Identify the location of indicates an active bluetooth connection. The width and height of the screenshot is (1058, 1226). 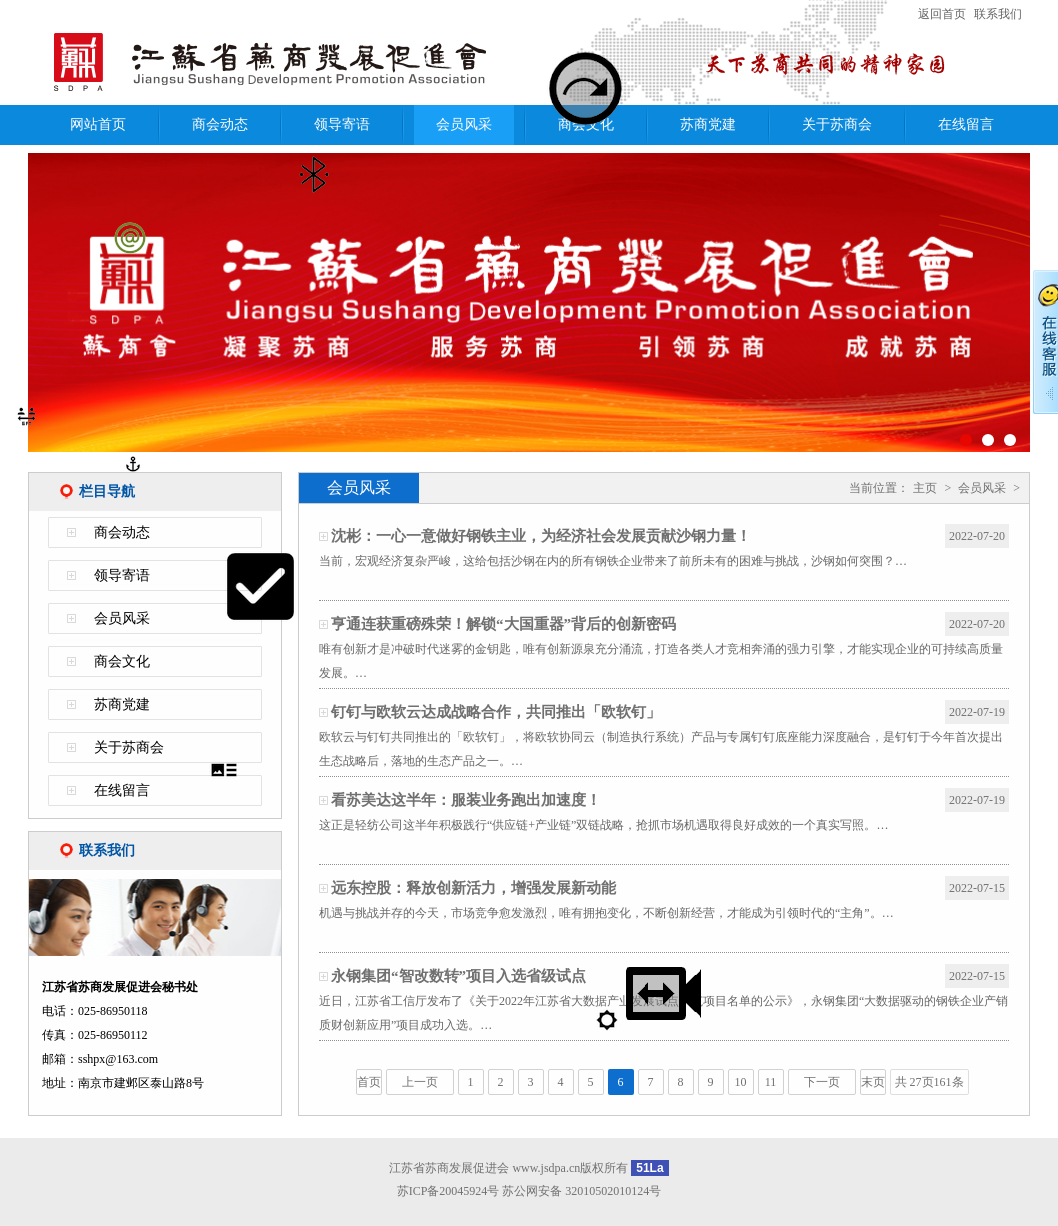
(313, 174).